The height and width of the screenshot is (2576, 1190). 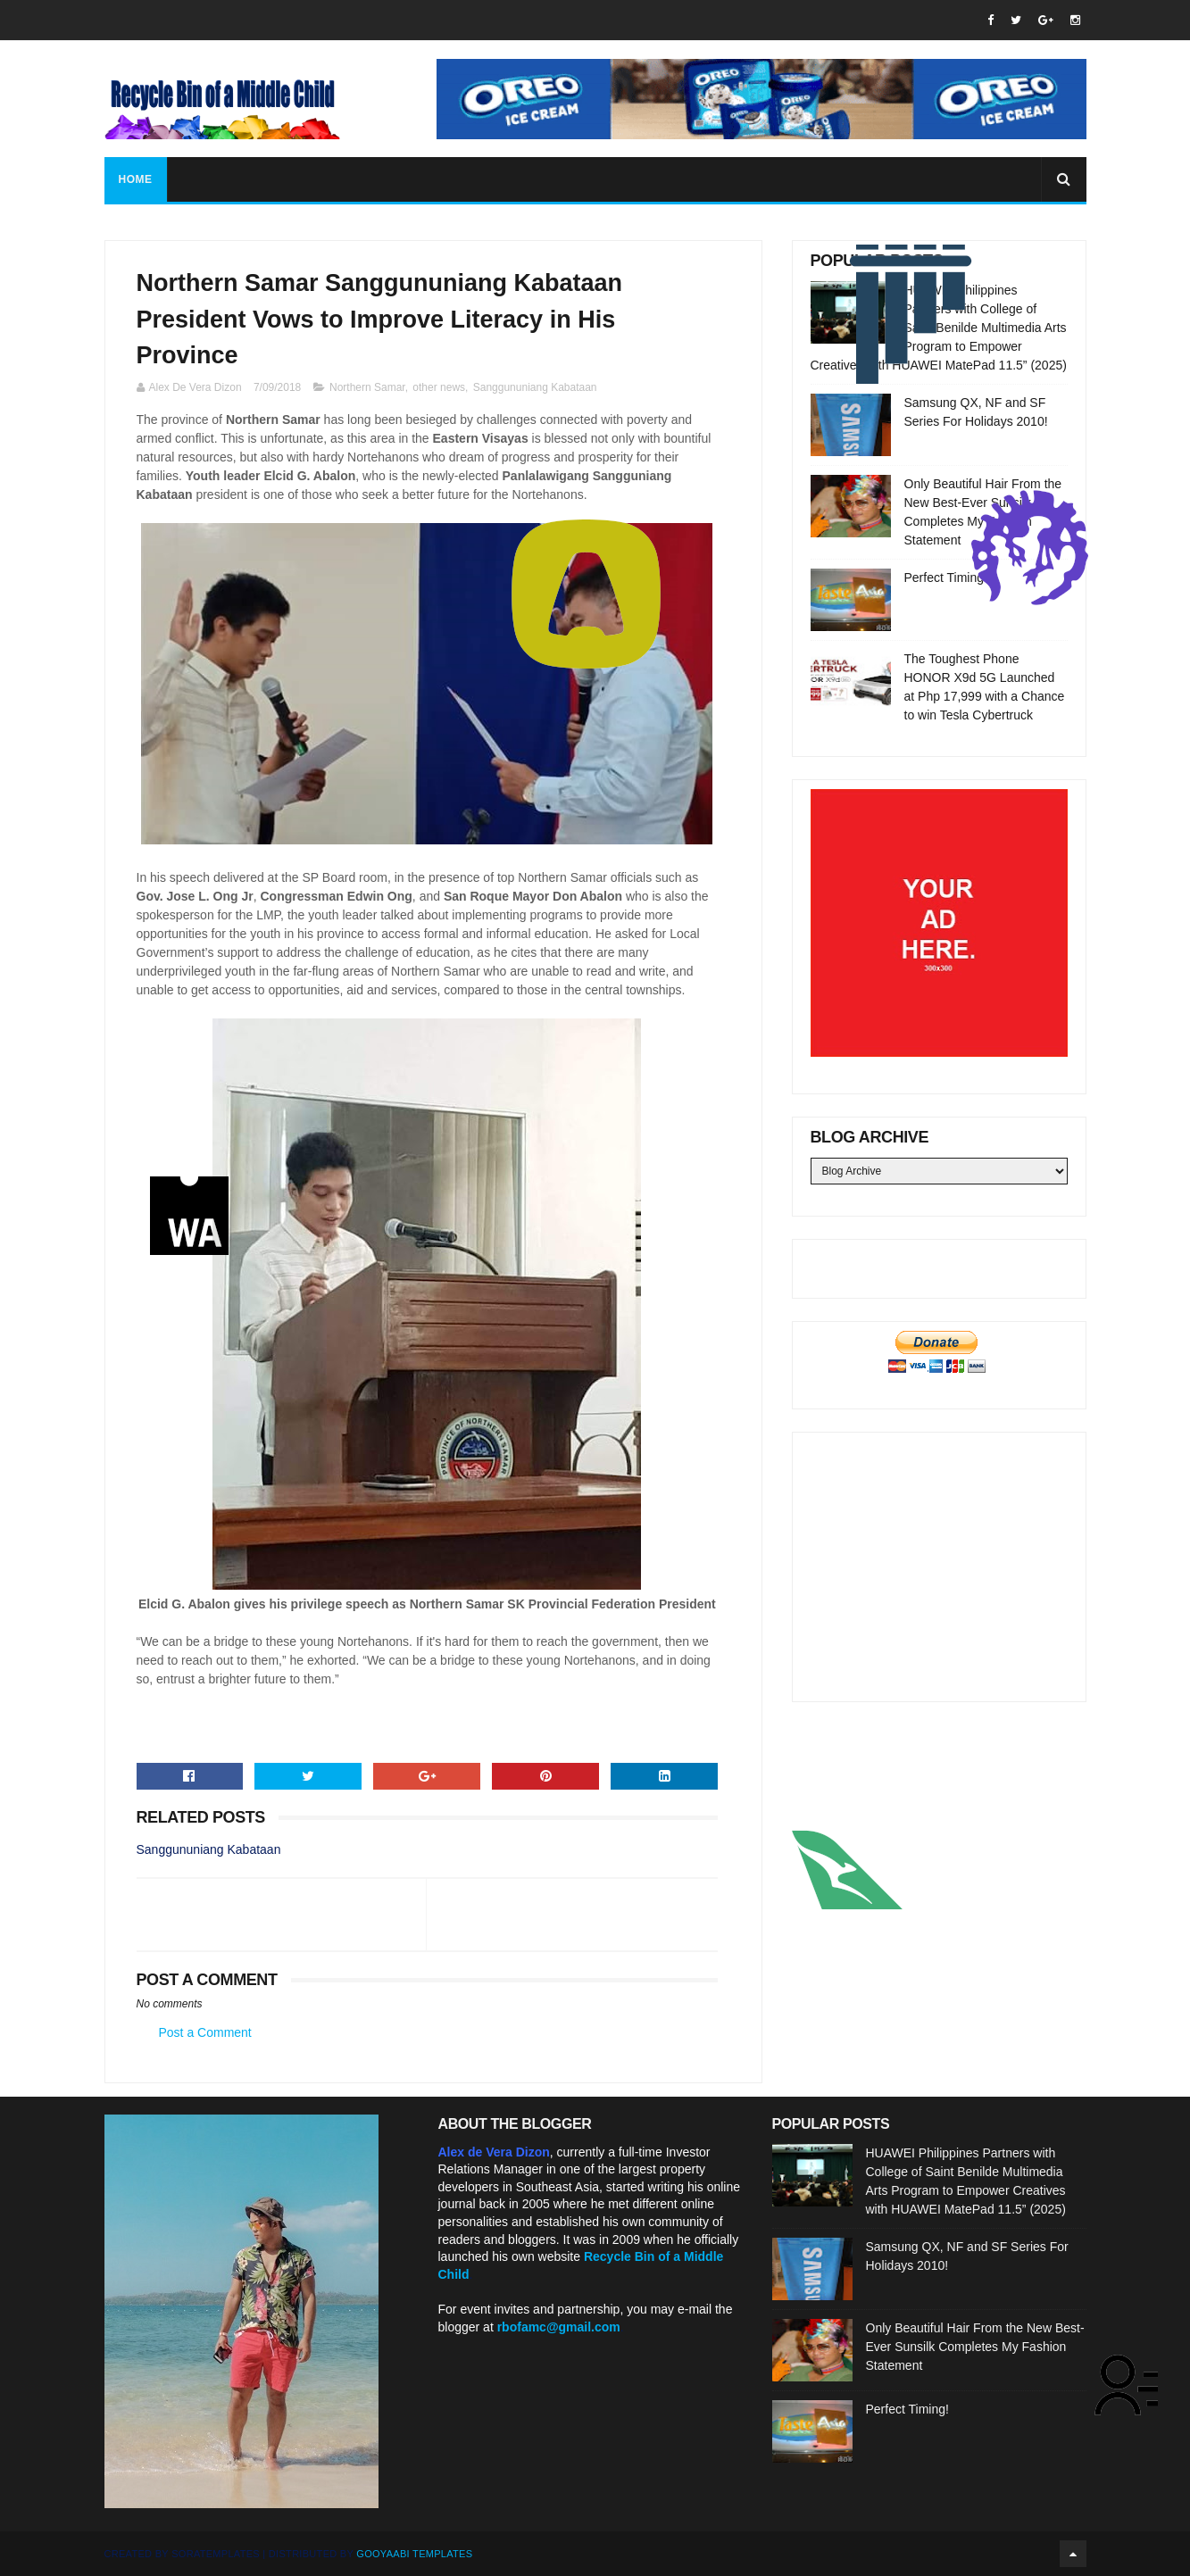 What do you see at coordinates (189, 1216) in the screenshot?
I see `webassembly technology or framework indicator` at bounding box center [189, 1216].